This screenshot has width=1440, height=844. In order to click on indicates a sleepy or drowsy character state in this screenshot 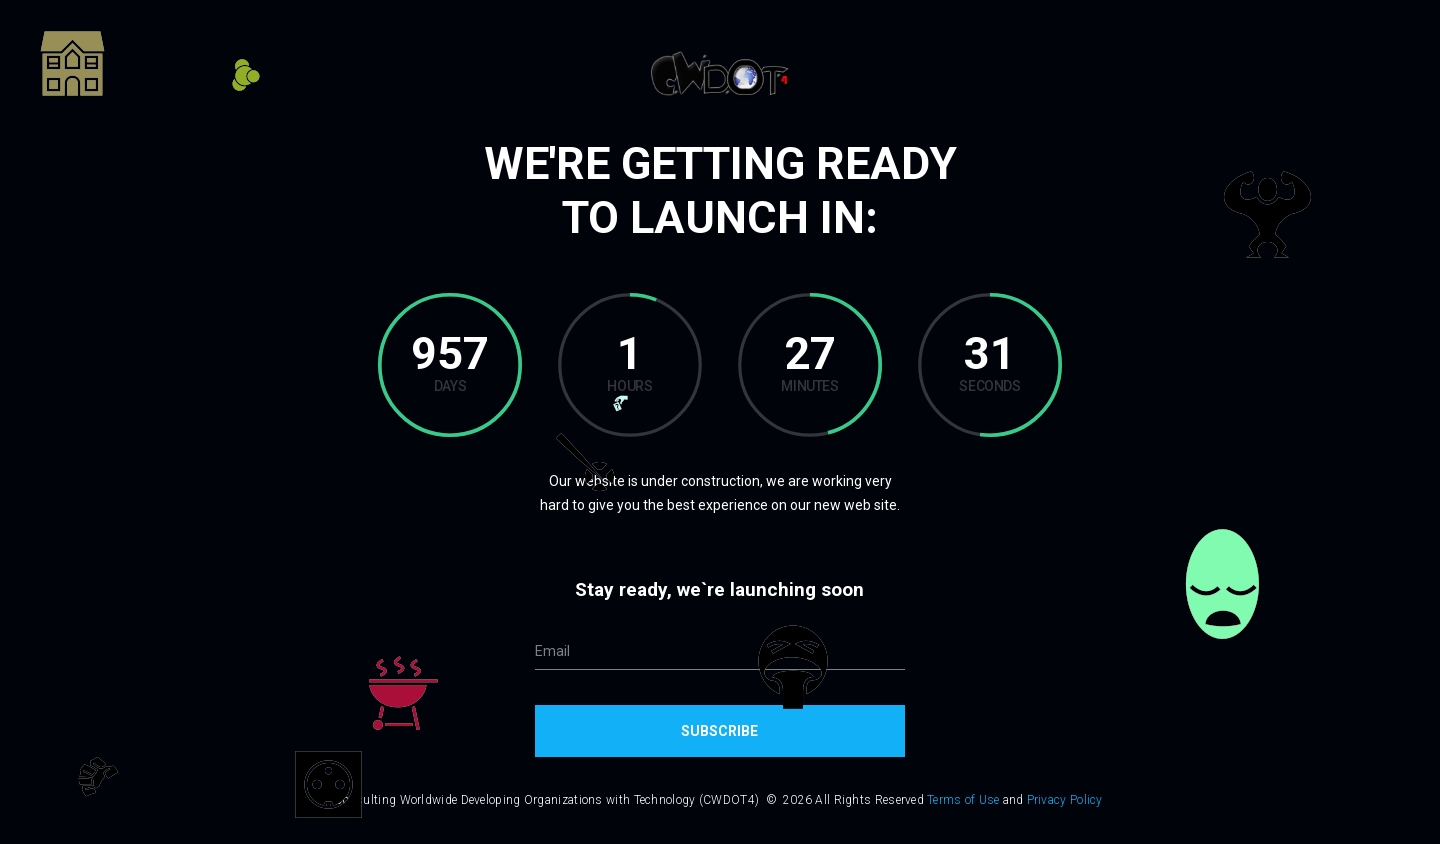, I will do `click(1224, 584)`.